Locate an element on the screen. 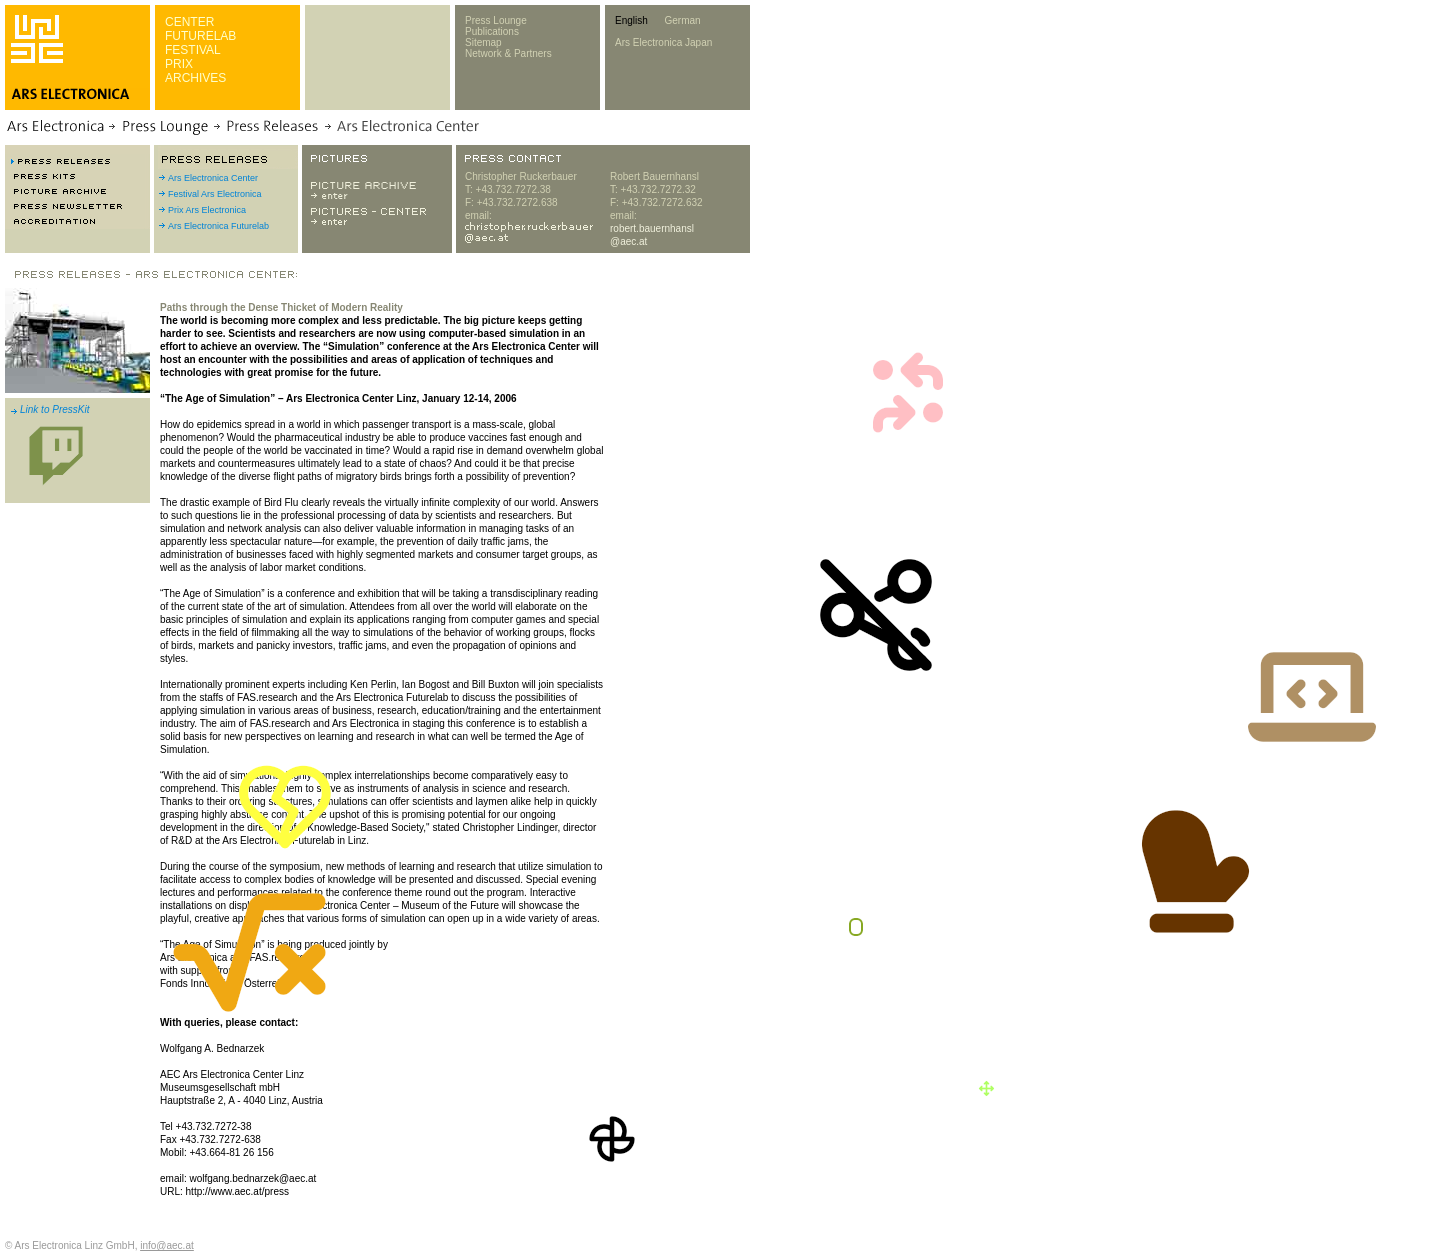  sharing is disabled or unavailable is located at coordinates (876, 615).